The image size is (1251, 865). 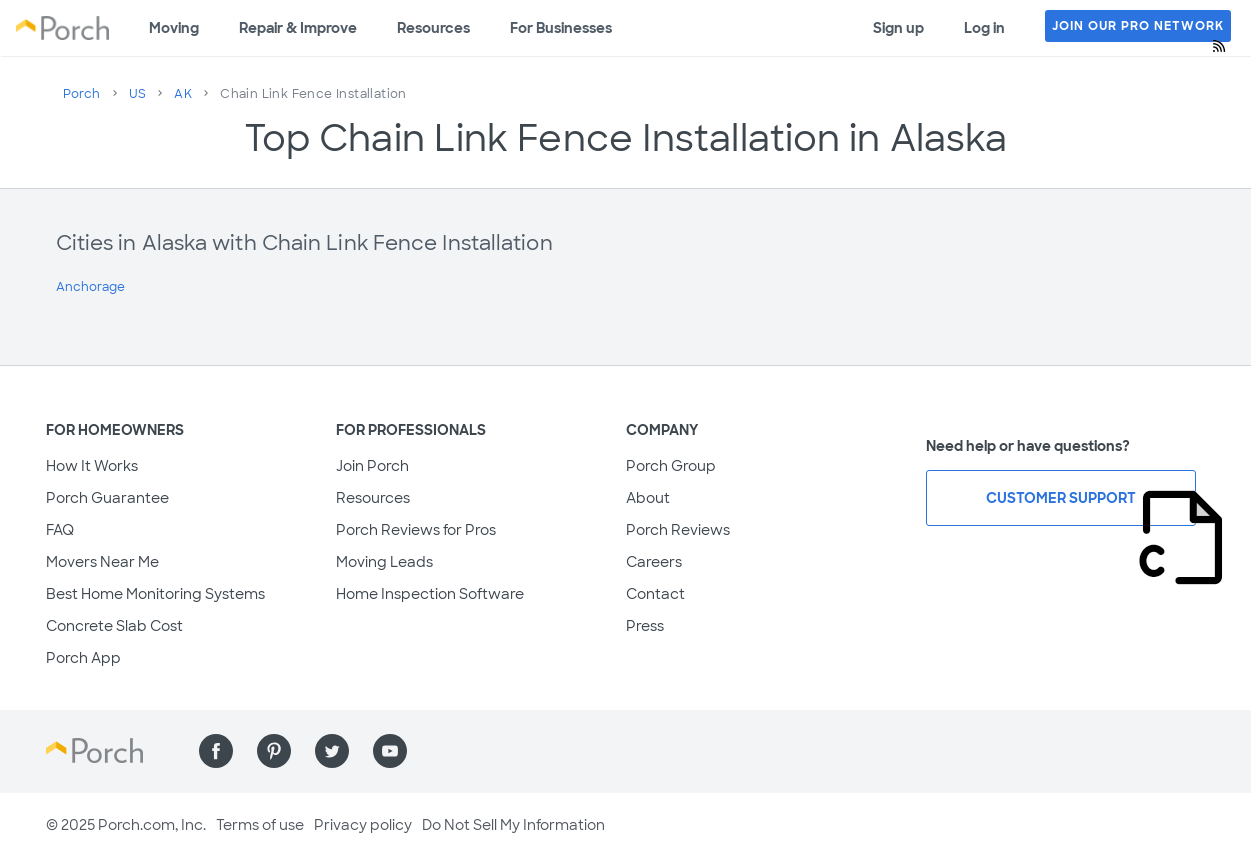 What do you see at coordinates (1182, 537) in the screenshot?
I see `a C programming language source file` at bounding box center [1182, 537].